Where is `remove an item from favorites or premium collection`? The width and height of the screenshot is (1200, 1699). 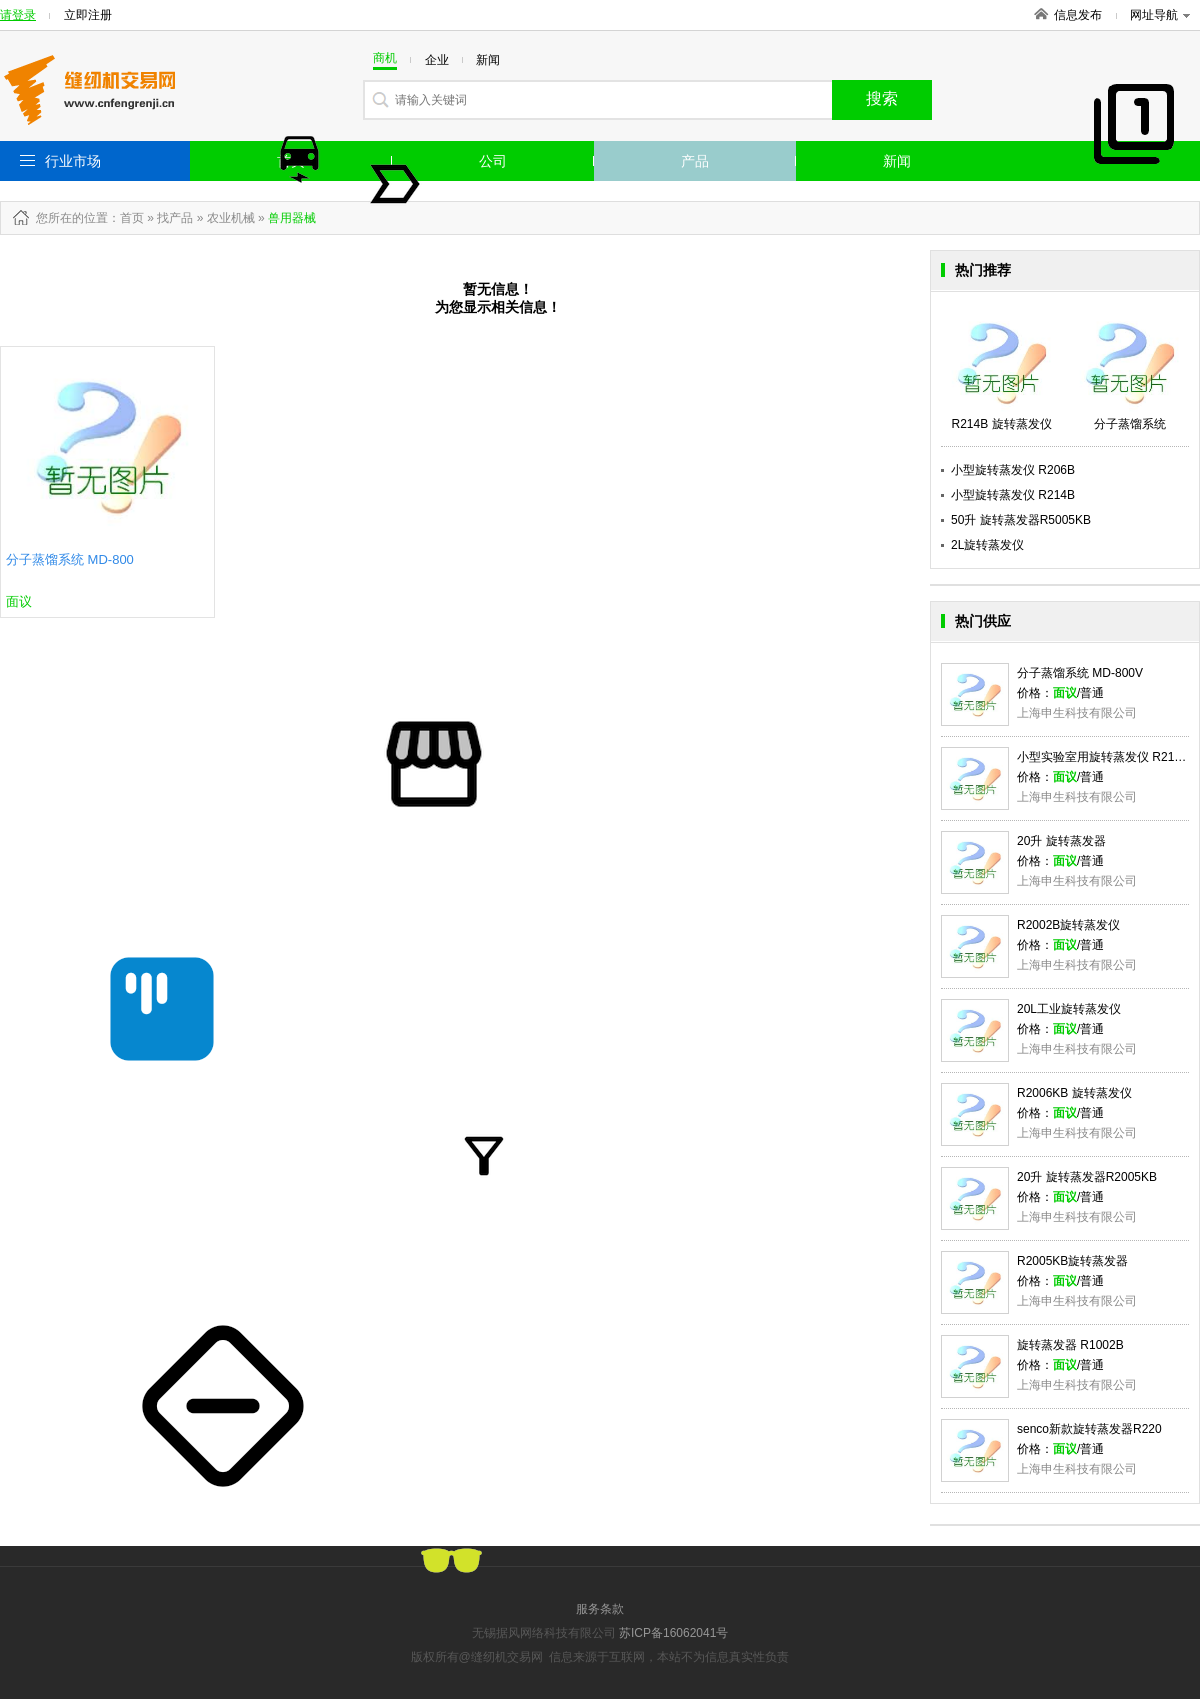 remove an item from favorites or premium collection is located at coordinates (223, 1406).